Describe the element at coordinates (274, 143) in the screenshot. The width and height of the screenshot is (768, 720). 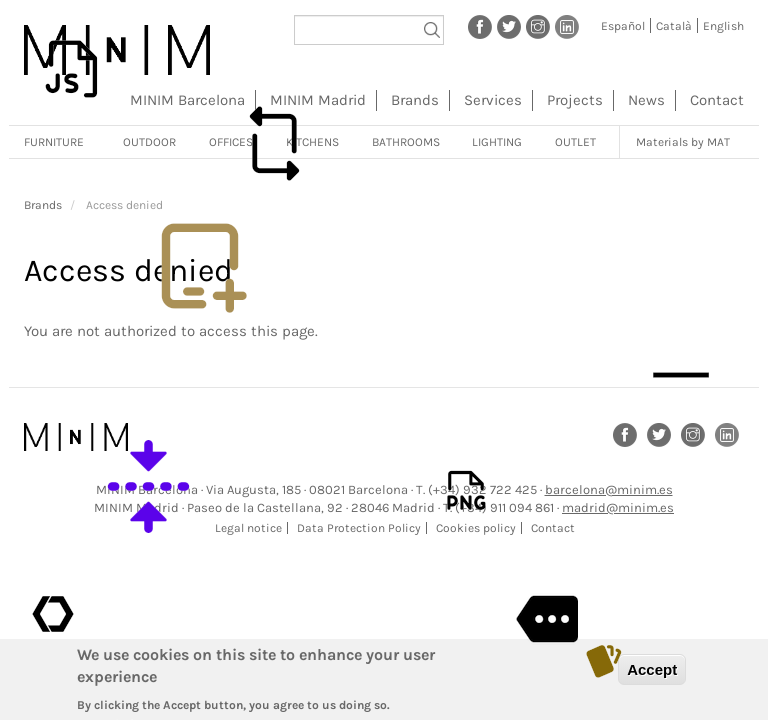
I see `rotate device orientation` at that location.